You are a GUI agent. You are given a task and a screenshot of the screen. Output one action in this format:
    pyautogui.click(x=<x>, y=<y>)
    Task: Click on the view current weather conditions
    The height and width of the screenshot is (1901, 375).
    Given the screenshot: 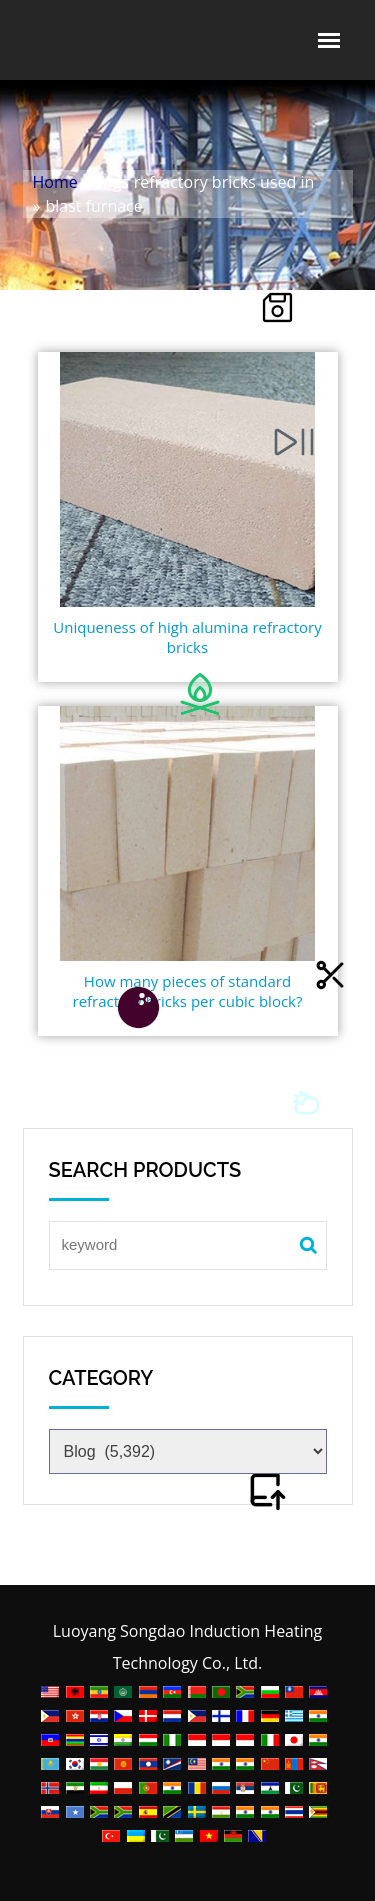 What is the action you would take?
    pyautogui.click(x=306, y=1103)
    